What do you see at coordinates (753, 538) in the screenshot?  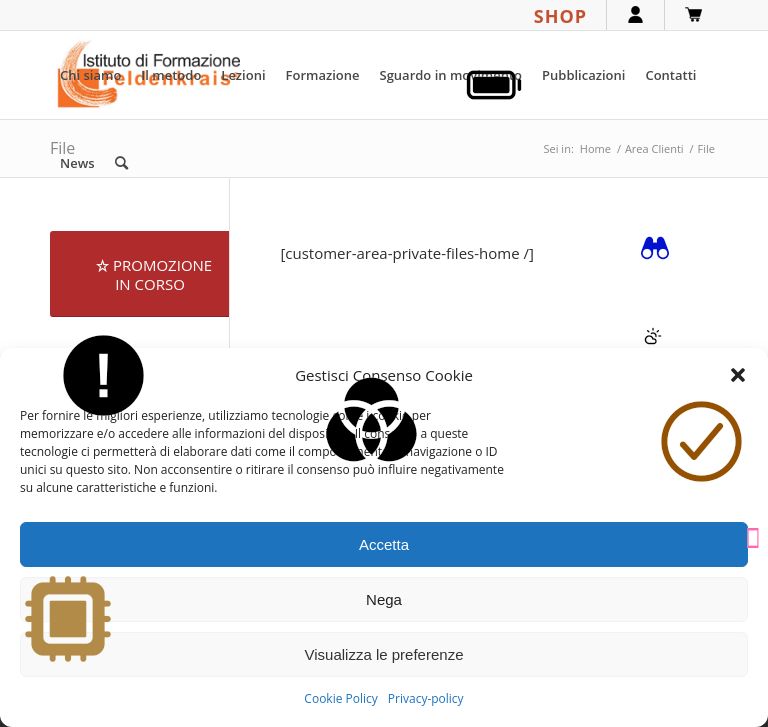 I see `switch to mobile view` at bounding box center [753, 538].